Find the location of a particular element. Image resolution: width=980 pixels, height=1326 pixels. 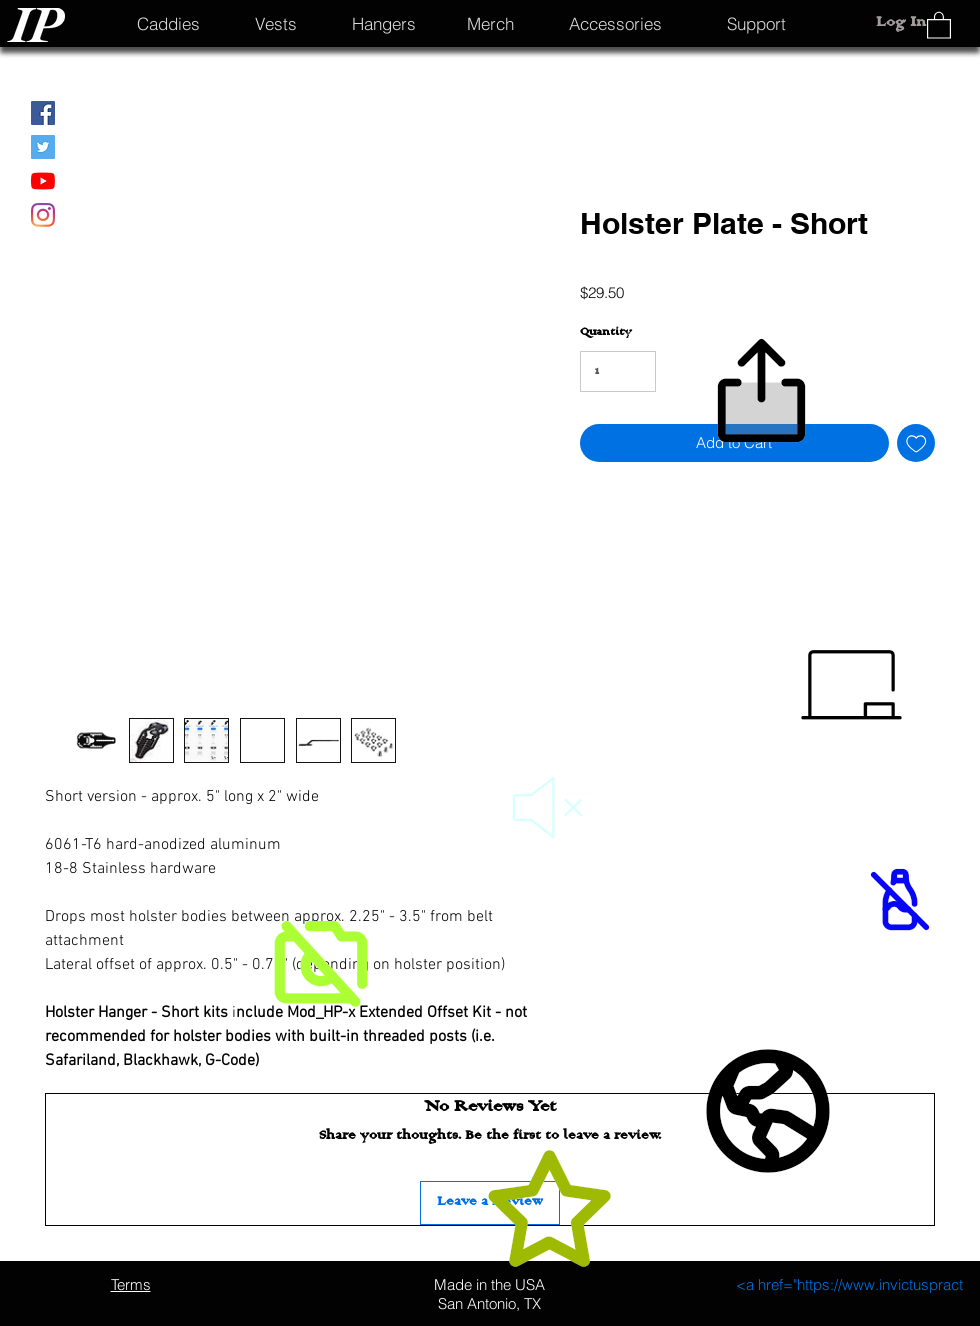

add item to favorites is located at coordinates (549, 1211).